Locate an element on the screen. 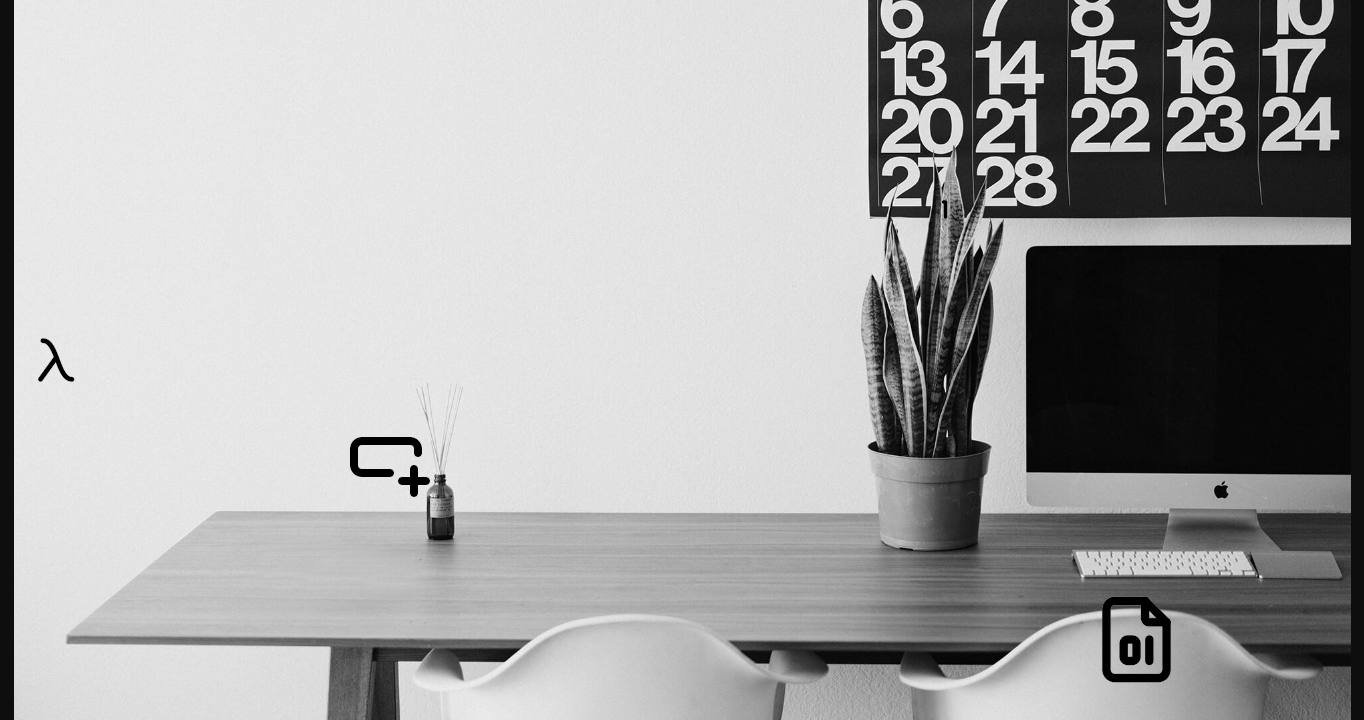  view a file containing numeric data is located at coordinates (1136, 639).